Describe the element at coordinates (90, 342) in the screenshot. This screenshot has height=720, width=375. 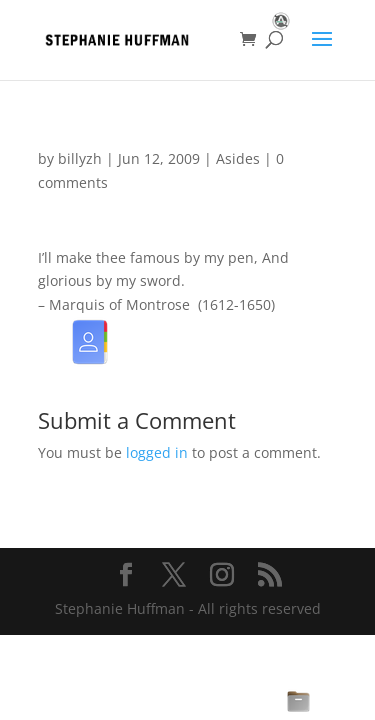
I see `open contacts or address book app` at that location.